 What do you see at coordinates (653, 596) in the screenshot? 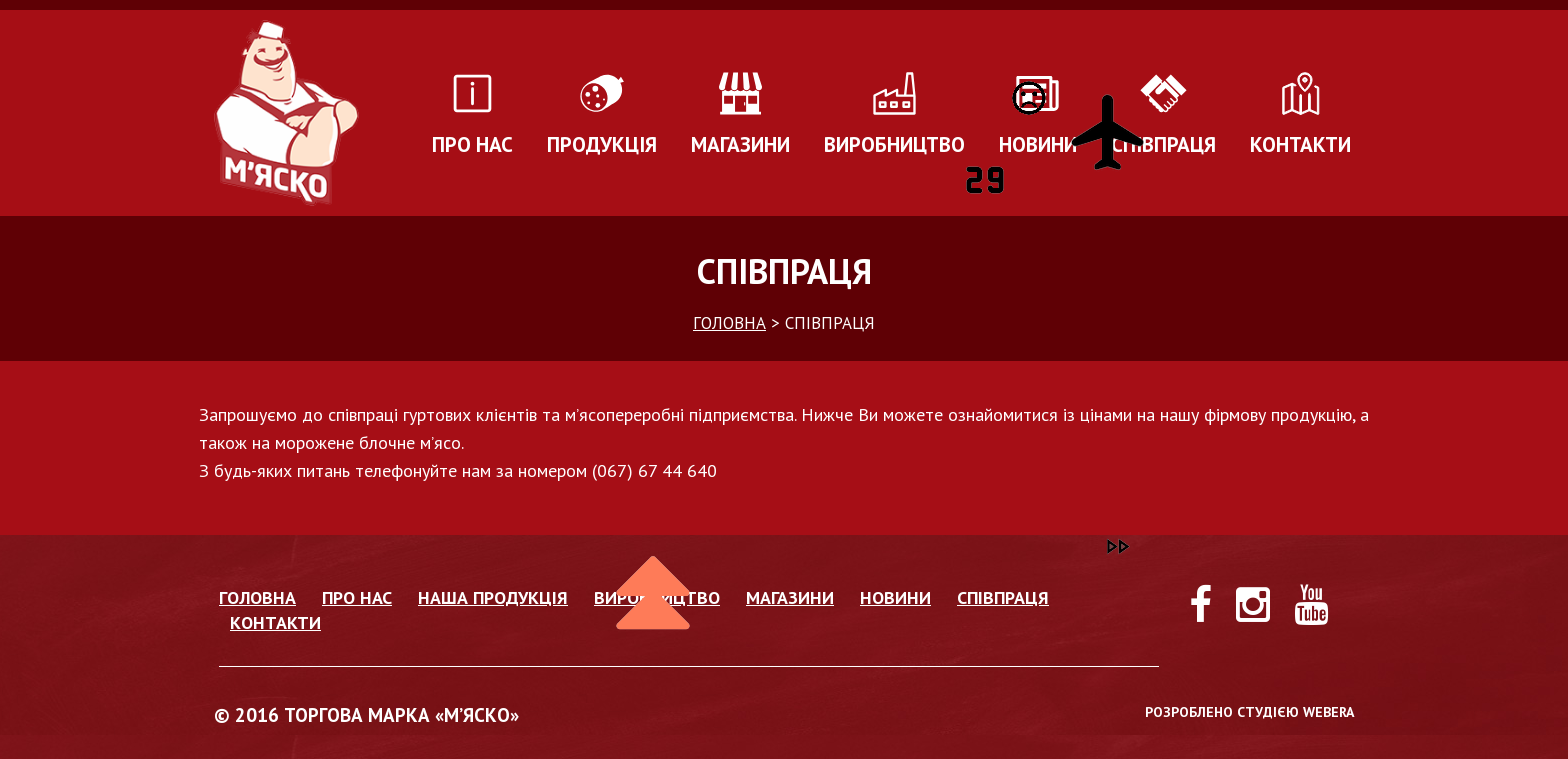
I see `collapse all sections or content` at bounding box center [653, 596].